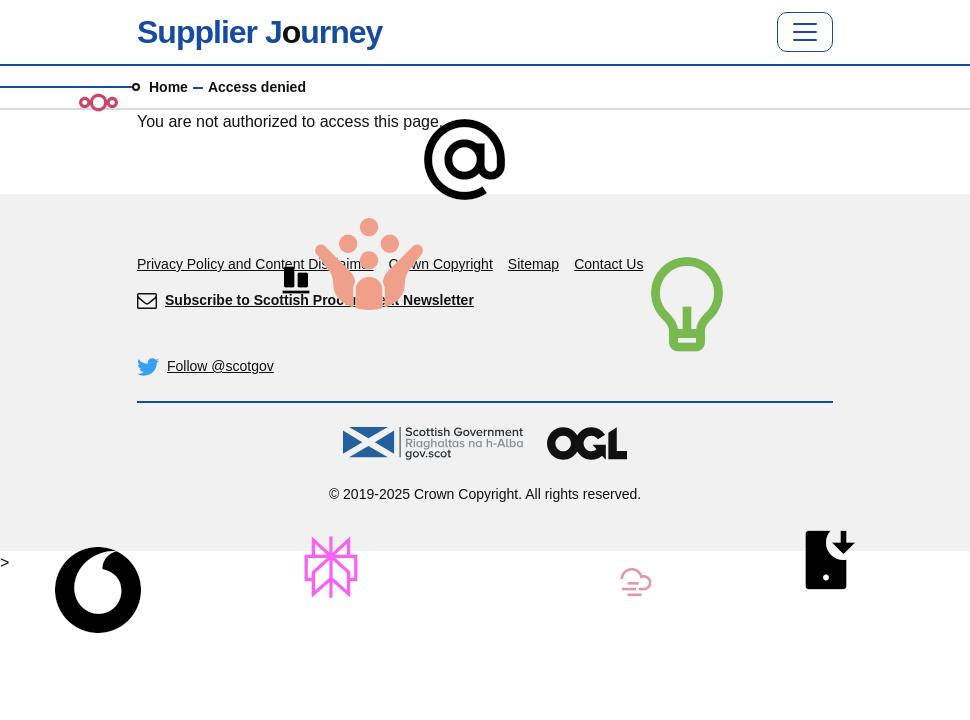 The width and height of the screenshot is (970, 720). What do you see at coordinates (331, 567) in the screenshot?
I see `open the perplexity AI app` at bounding box center [331, 567].